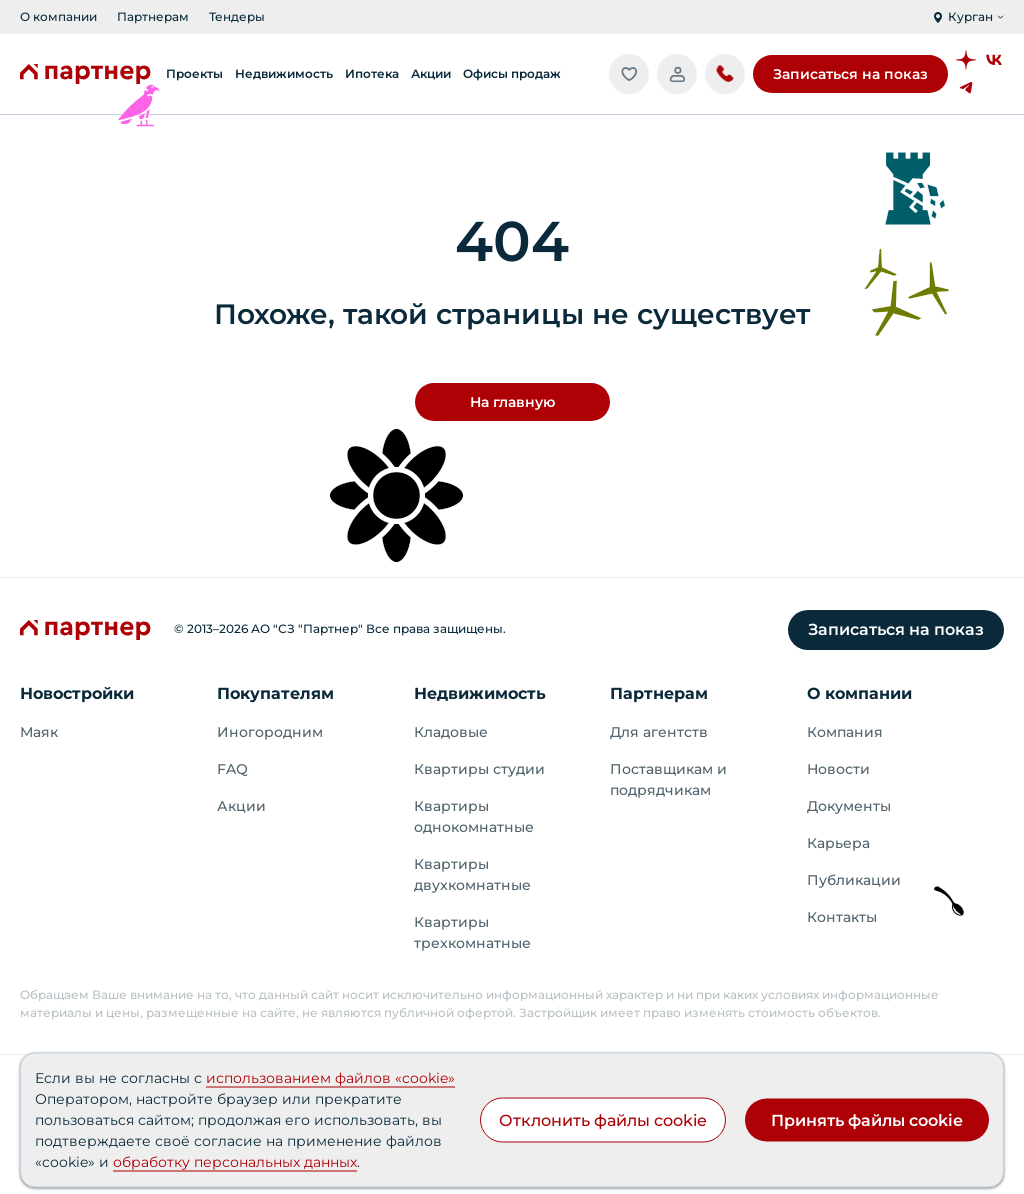 The width and height of the screenshot is (1024, 1194). I want to click on deploy caltrops to slow enemies, so click(906, 292).